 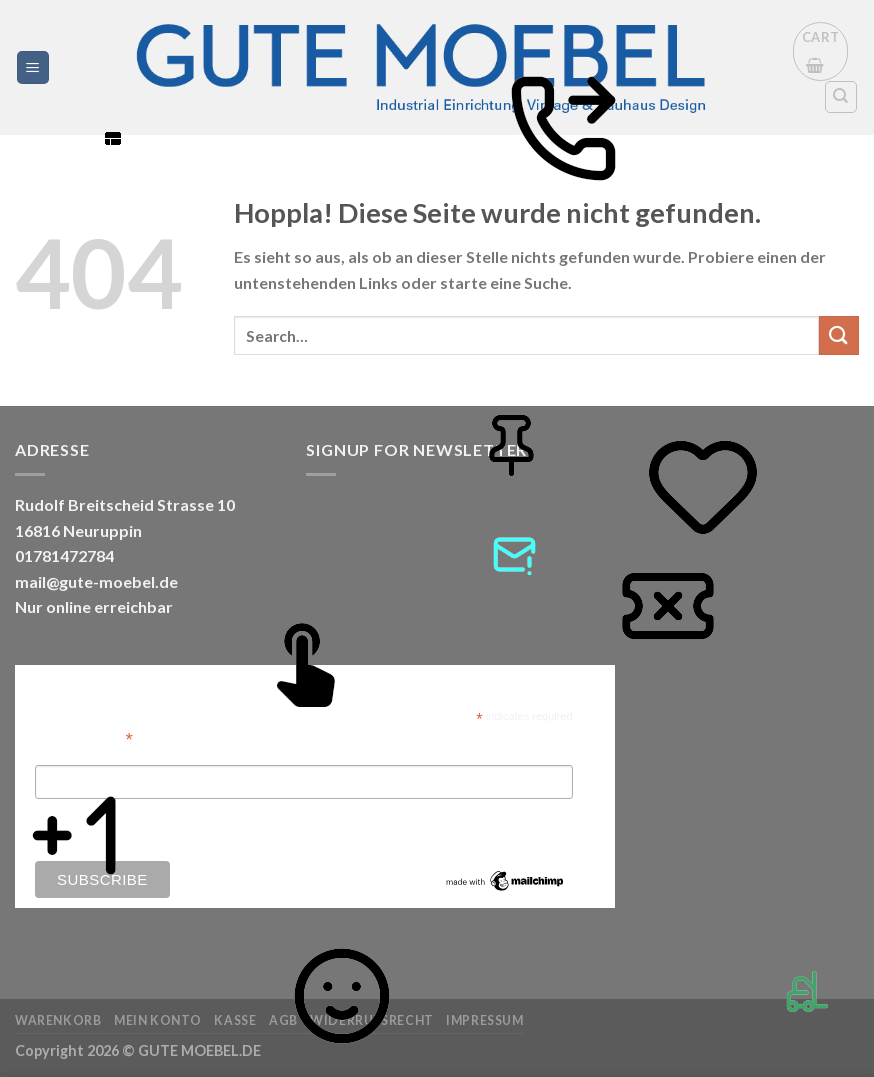 I want to click on pin an item to keep it visible, so click(x=511, y=445).